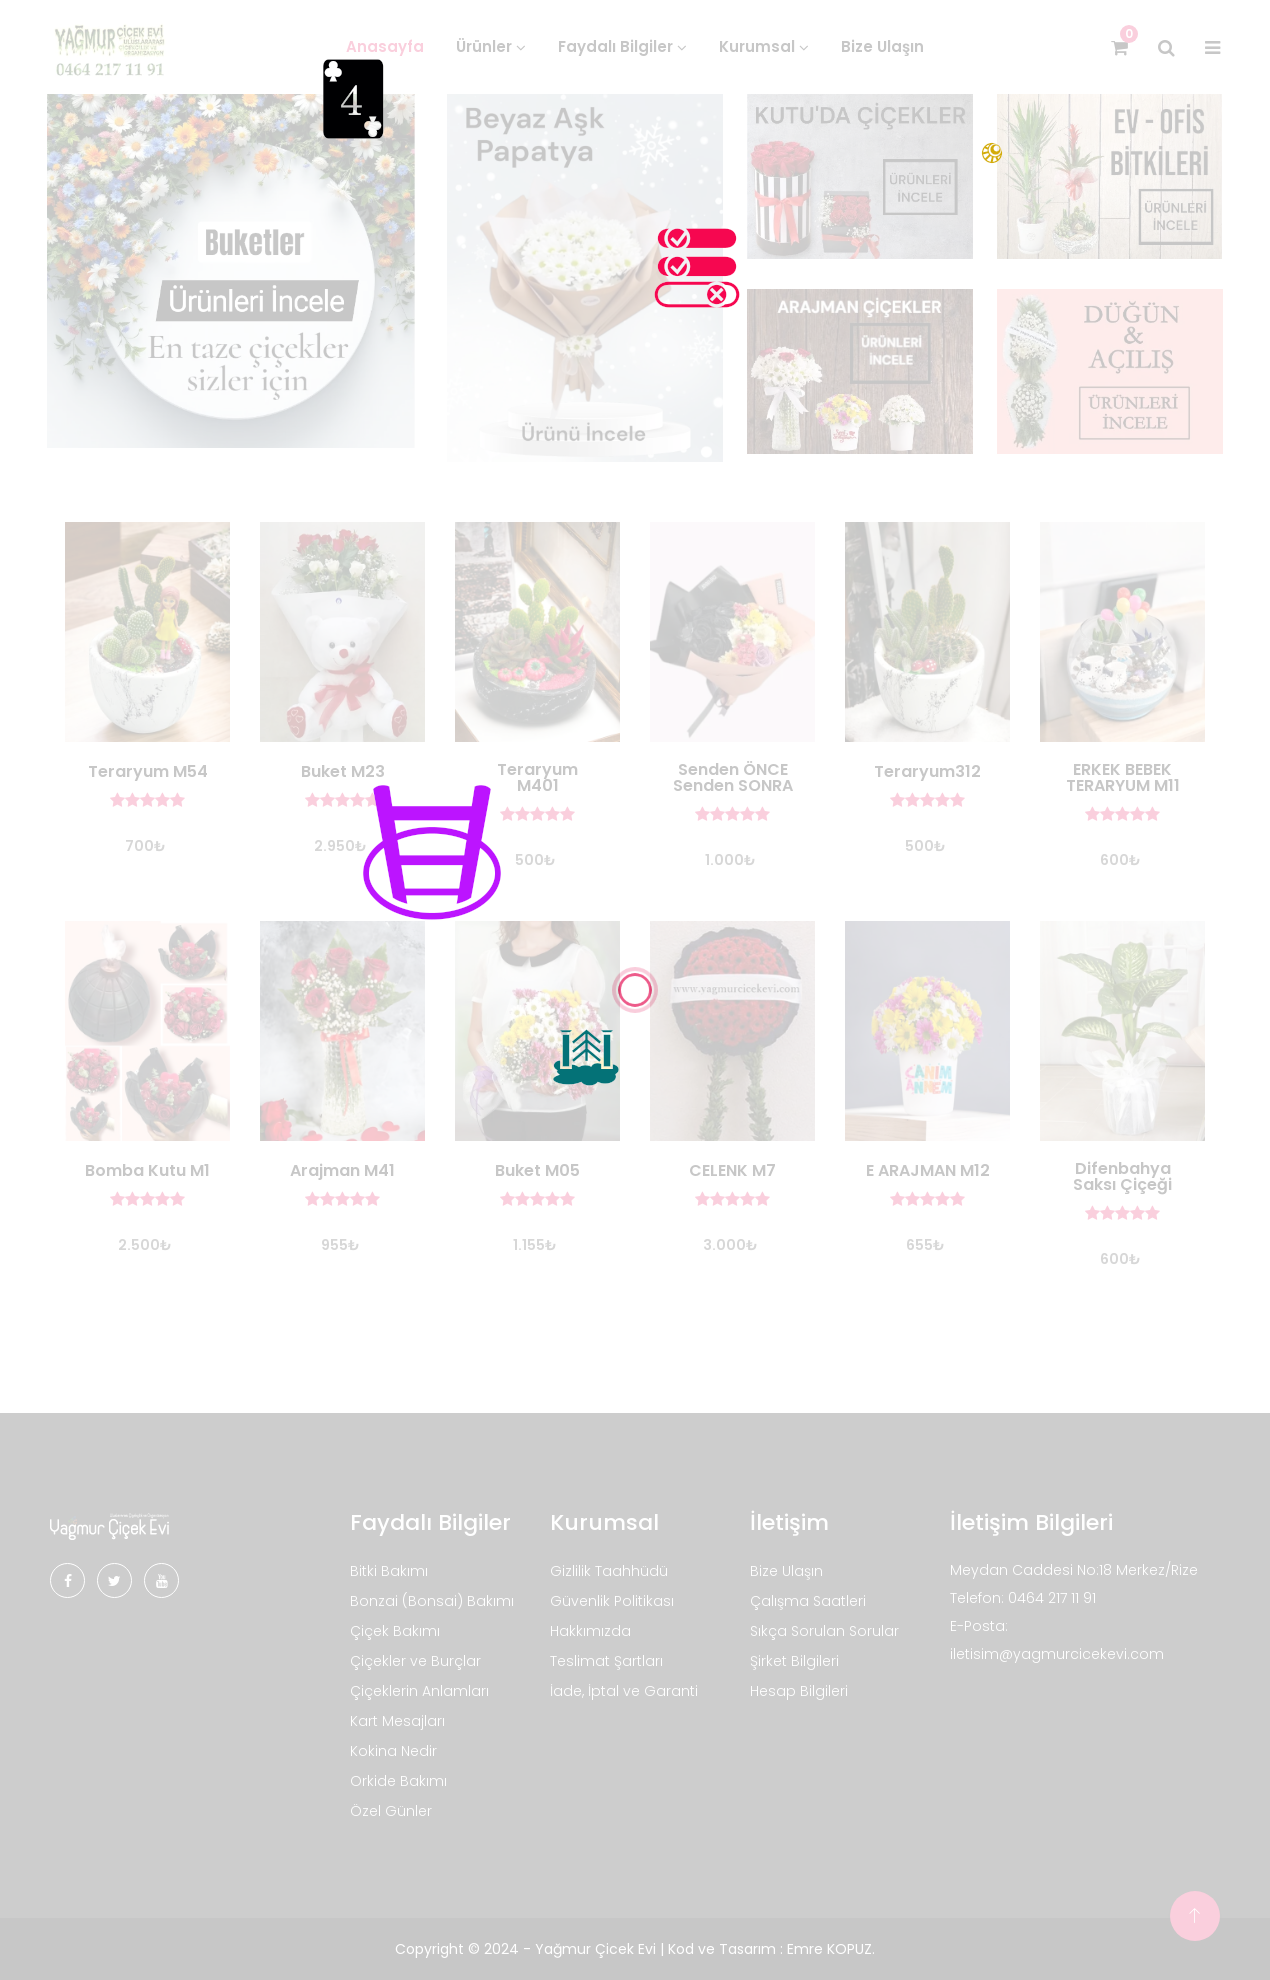 The width and height of the screenshot is (1270, 1980). I want to click on decorative game achievement or badge icon, so click(992, 153).